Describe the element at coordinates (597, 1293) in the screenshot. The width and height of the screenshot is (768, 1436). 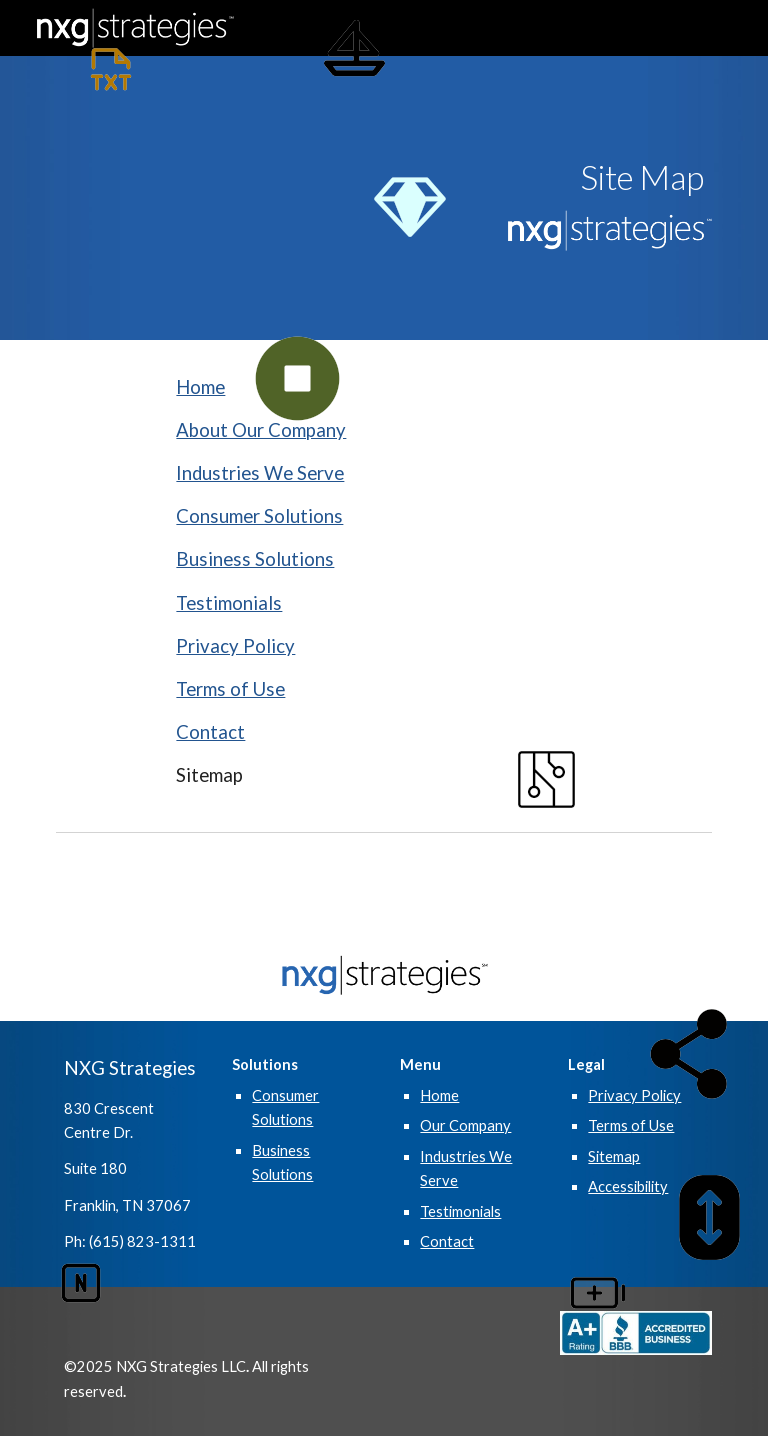
I see `add or extend battery life` at that location.